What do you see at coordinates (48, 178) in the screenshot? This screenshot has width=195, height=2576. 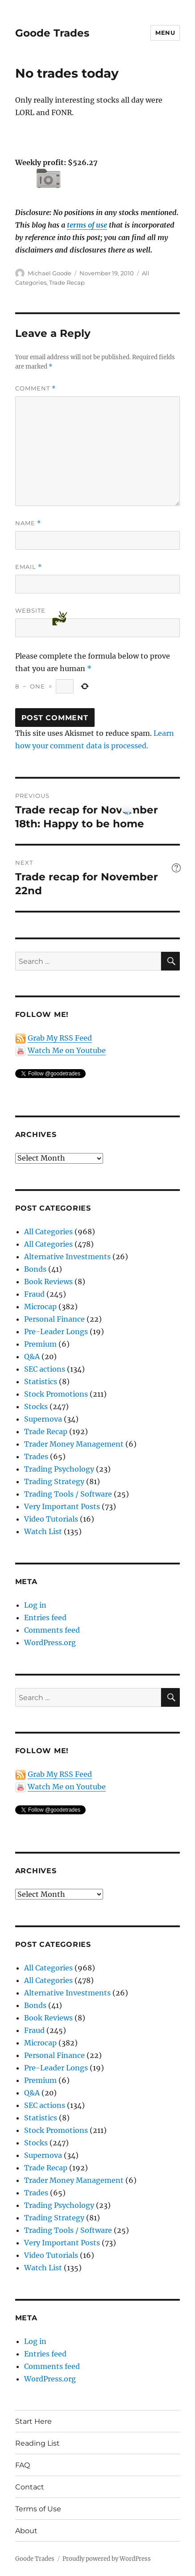 I see `access a secure or locked folder` at bounding box center [48, 178].